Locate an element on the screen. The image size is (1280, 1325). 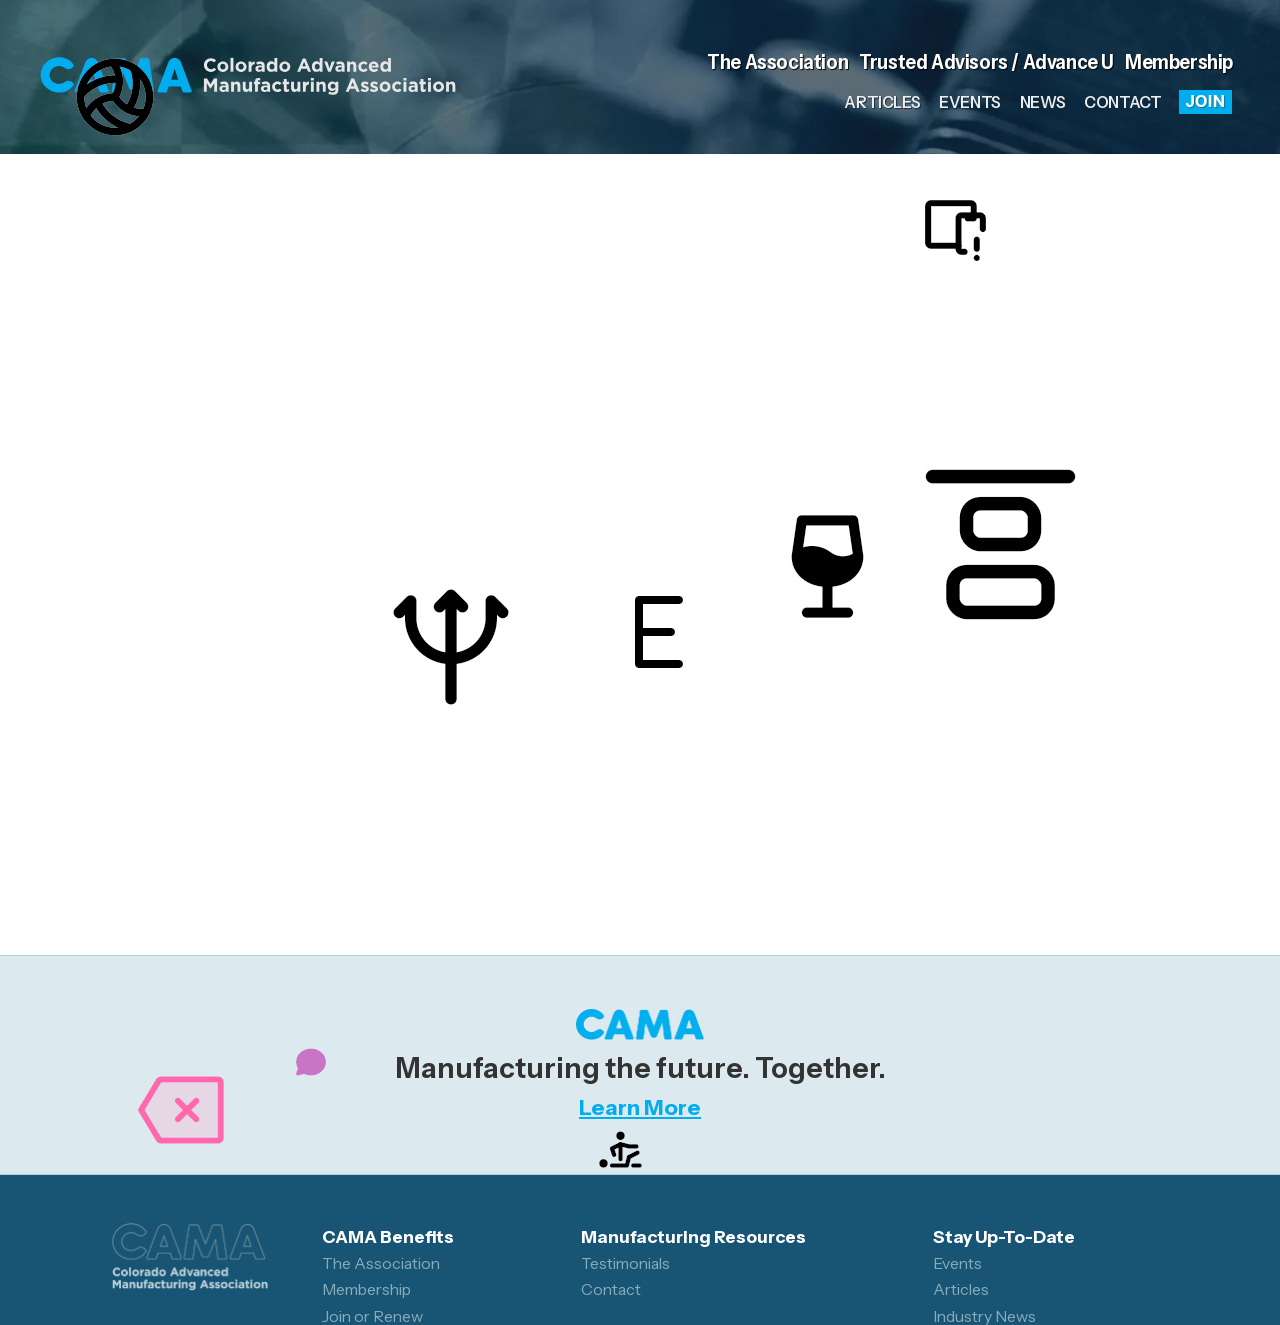
align items to the top of the container is located at coordinates (1000, 544).